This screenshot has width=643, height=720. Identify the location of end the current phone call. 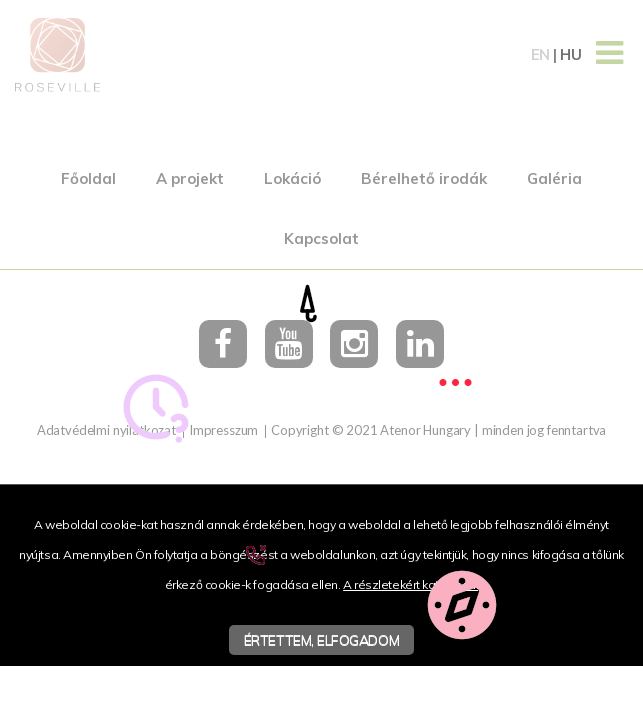
(256, 555).